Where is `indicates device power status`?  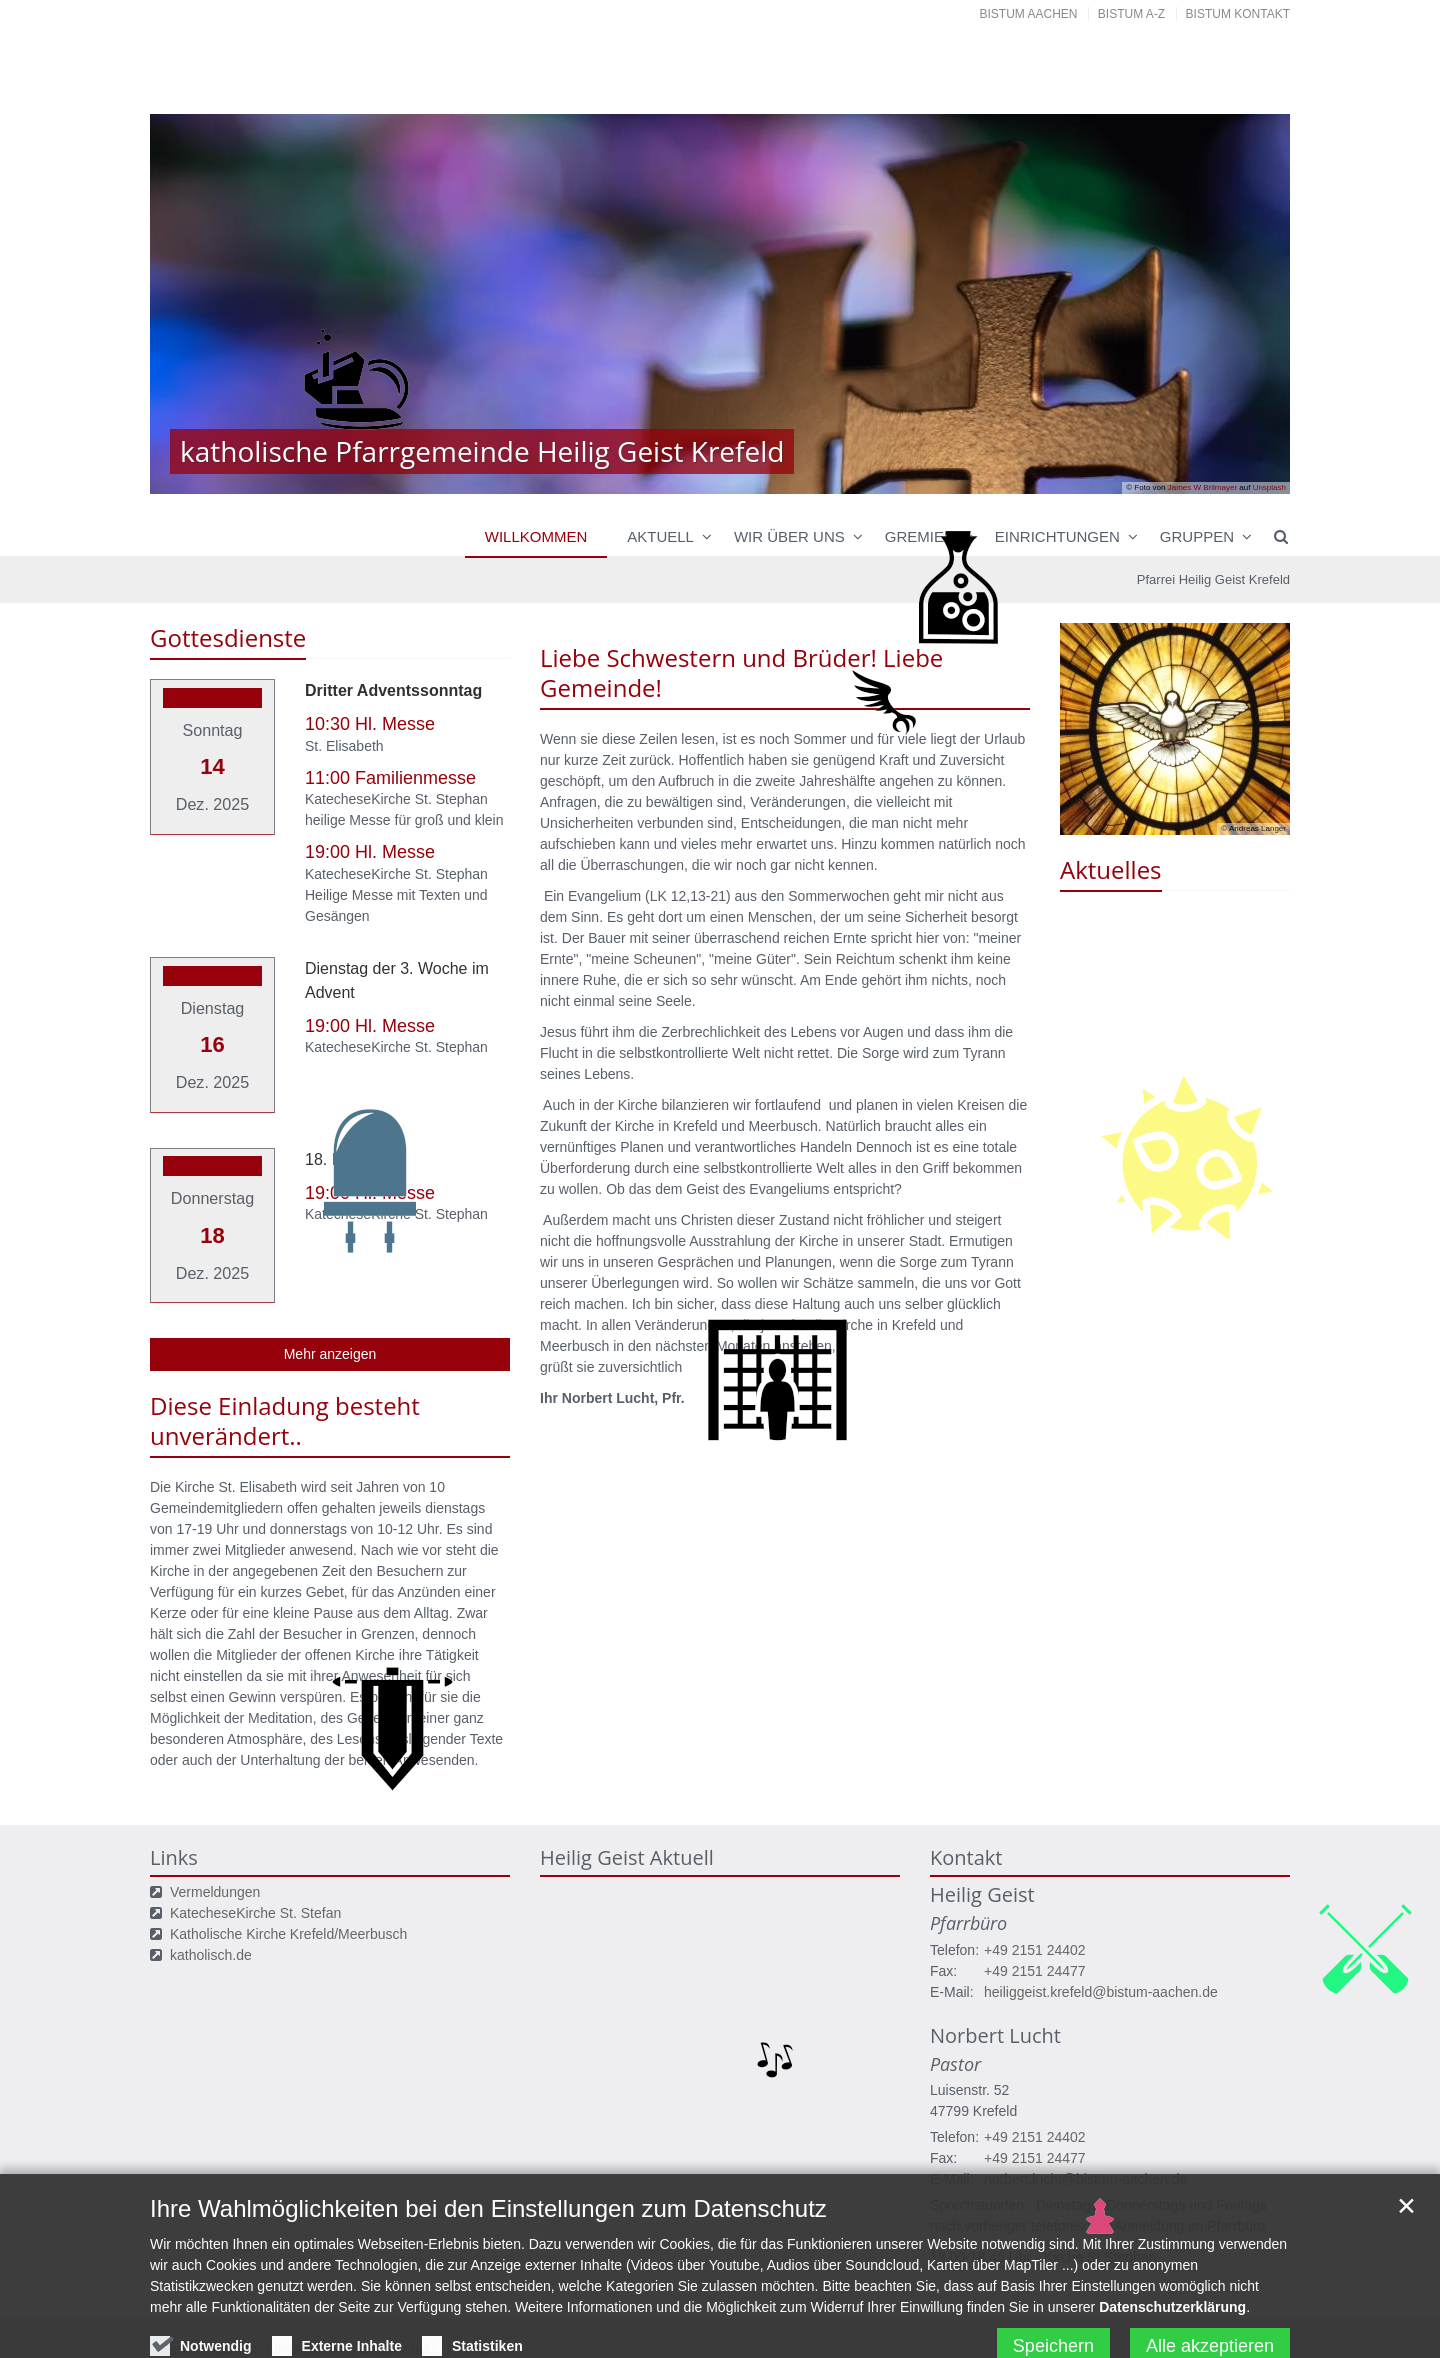
indicates device power status is located at coordinates (370, 1181).